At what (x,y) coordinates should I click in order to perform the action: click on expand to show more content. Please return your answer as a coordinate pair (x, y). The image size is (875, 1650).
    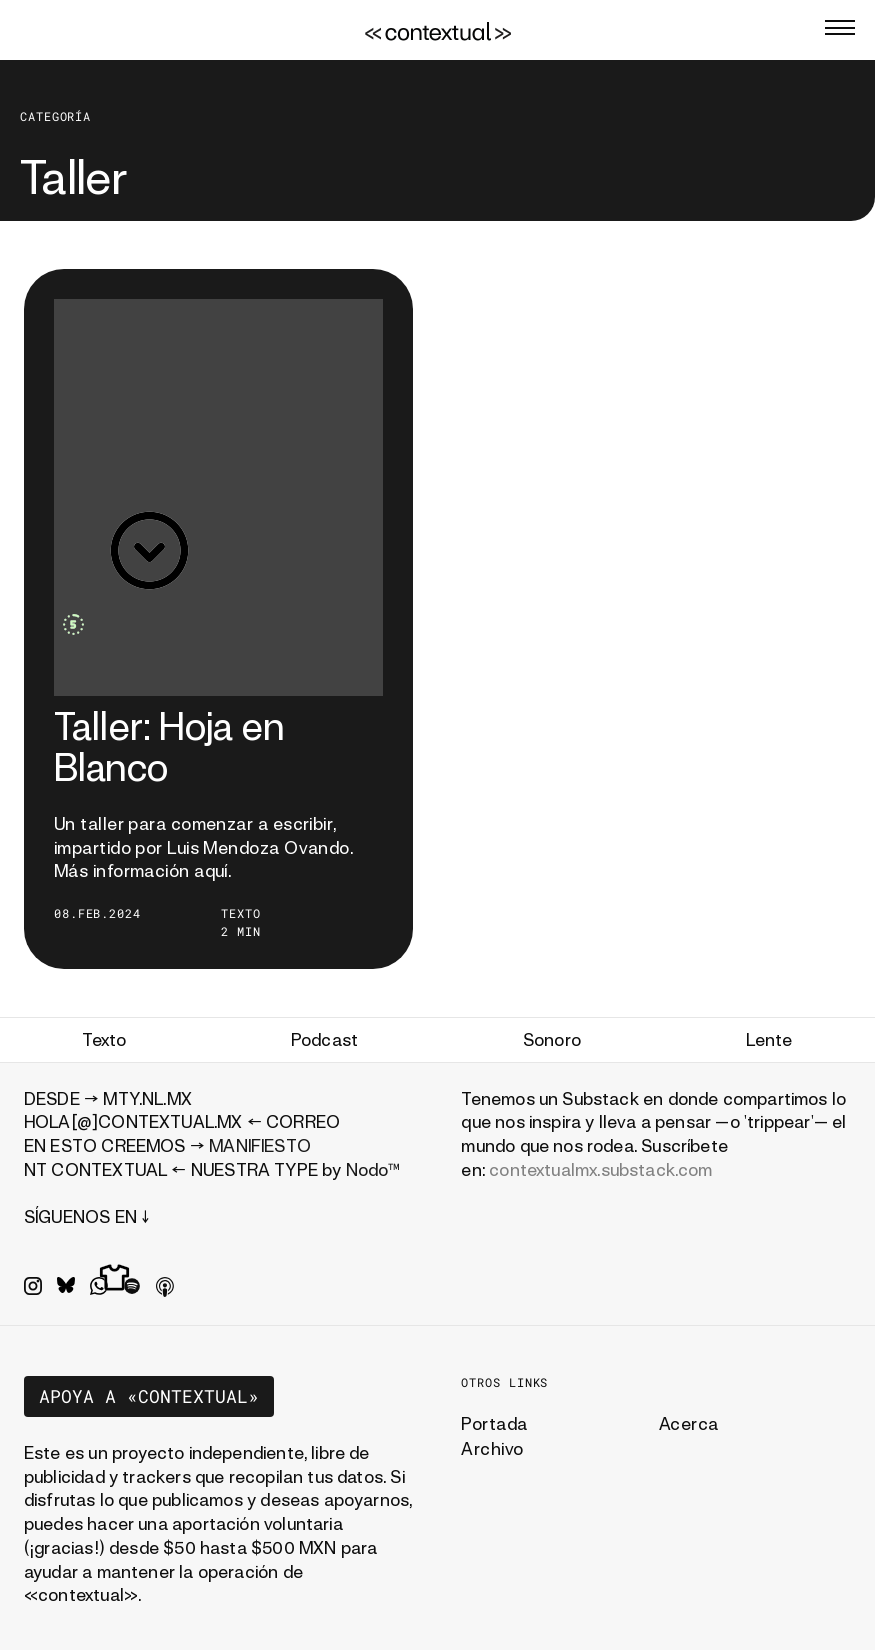
    Looking at the image, I should click on (149, 550).